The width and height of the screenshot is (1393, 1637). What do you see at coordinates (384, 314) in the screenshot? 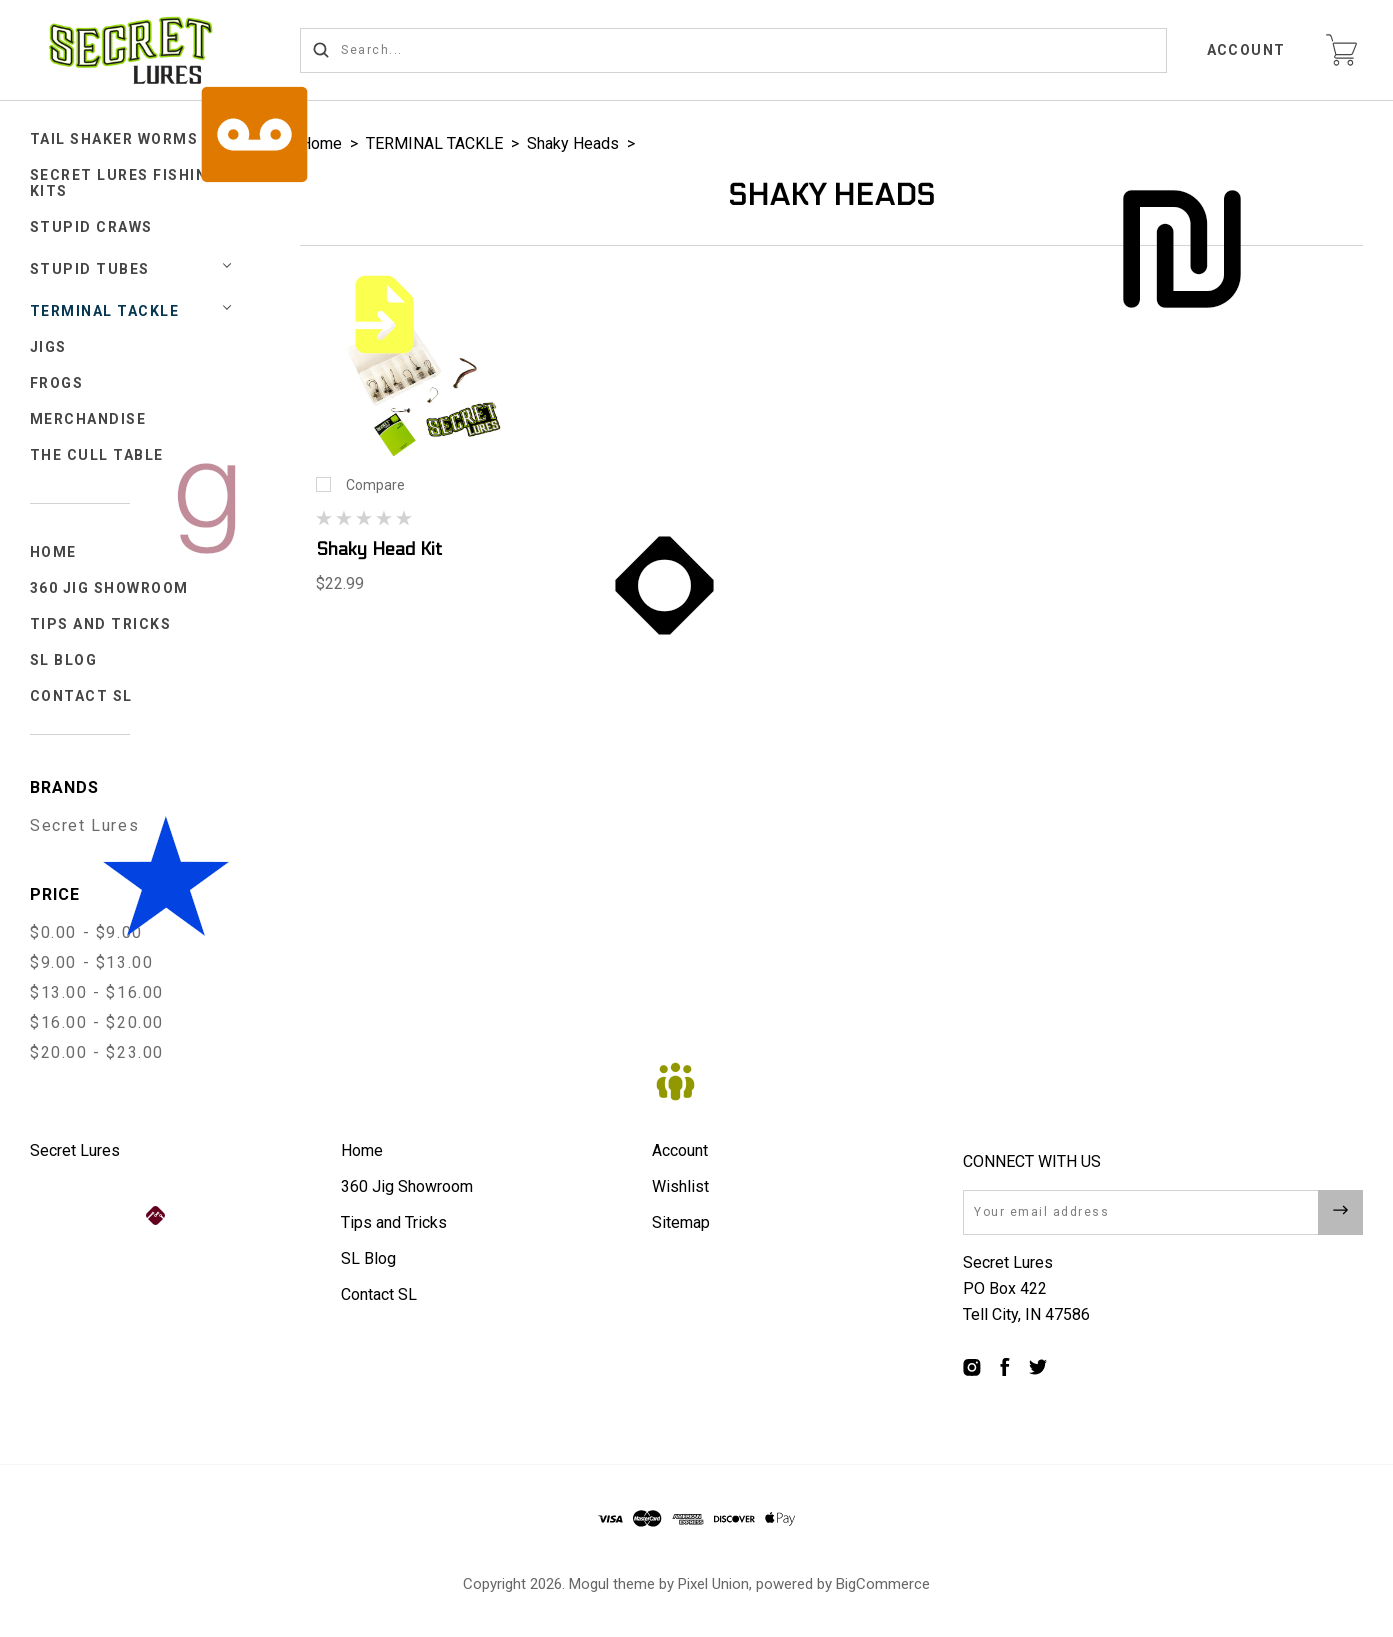
I see `import file or document` at bounding box center [384, 314].